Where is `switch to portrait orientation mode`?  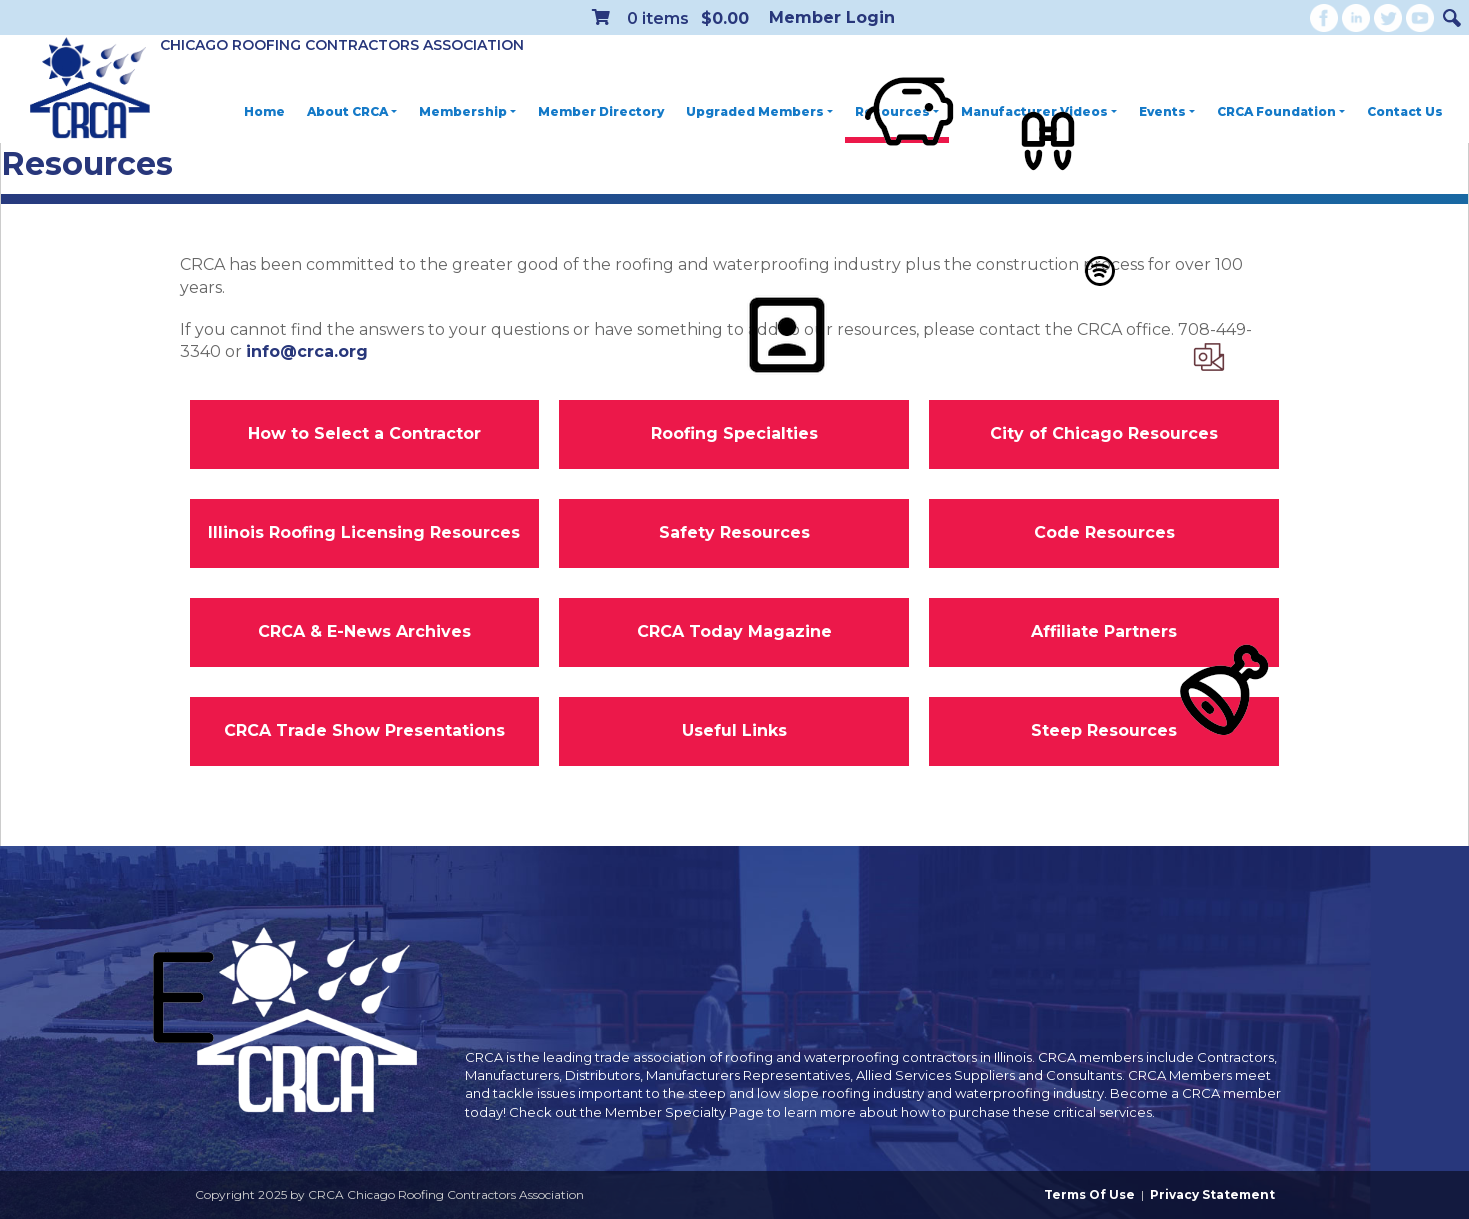 switch to portrait orientation mode is located at coordinates (787, 335).